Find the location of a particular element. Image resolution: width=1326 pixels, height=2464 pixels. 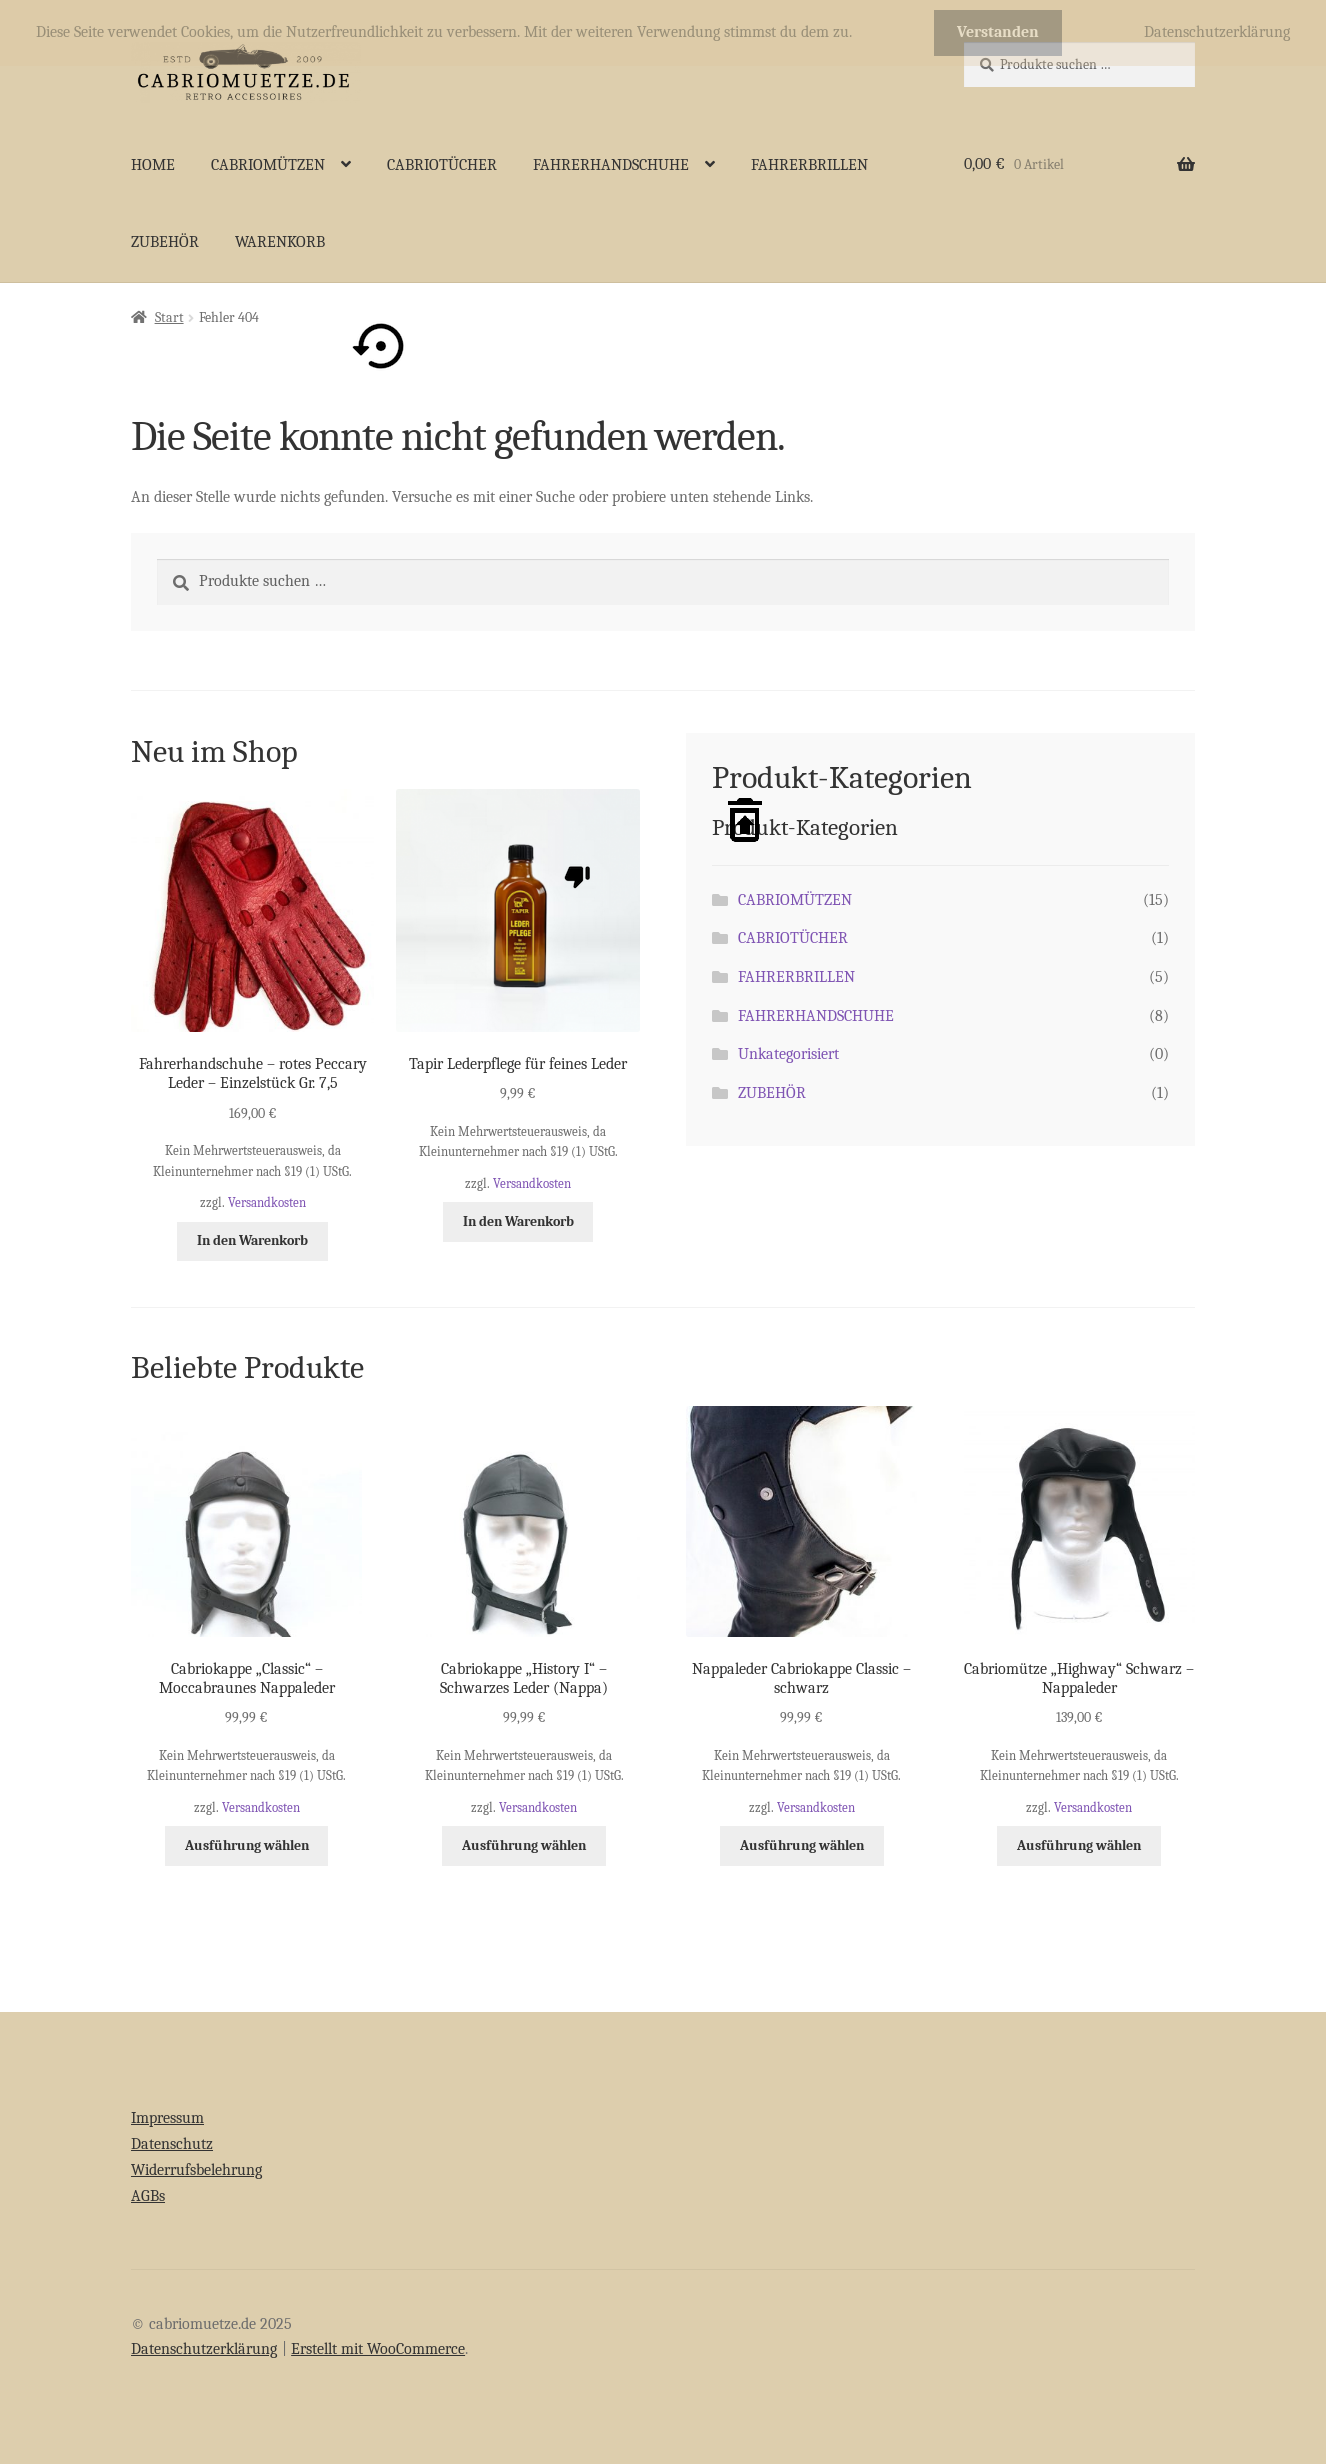

restore a deleted item from trash is located at coordinates (745, 820).